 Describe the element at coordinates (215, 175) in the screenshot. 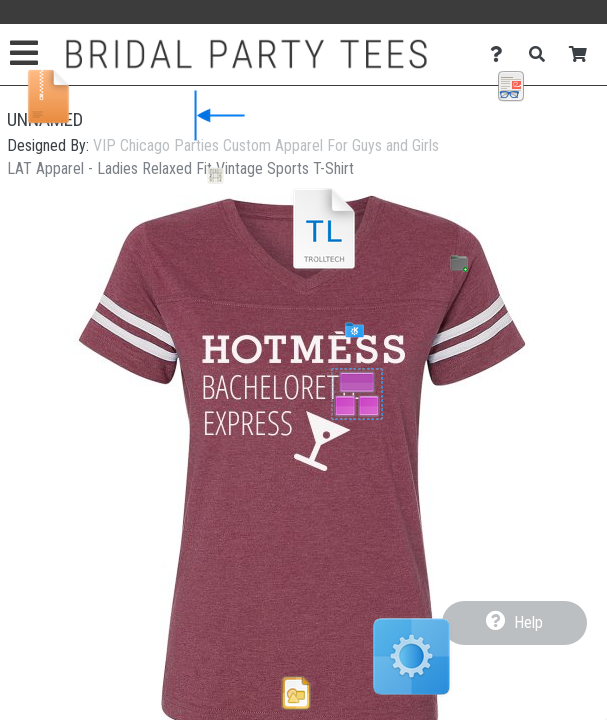

I see `open sudoku puzzle game` at that location.